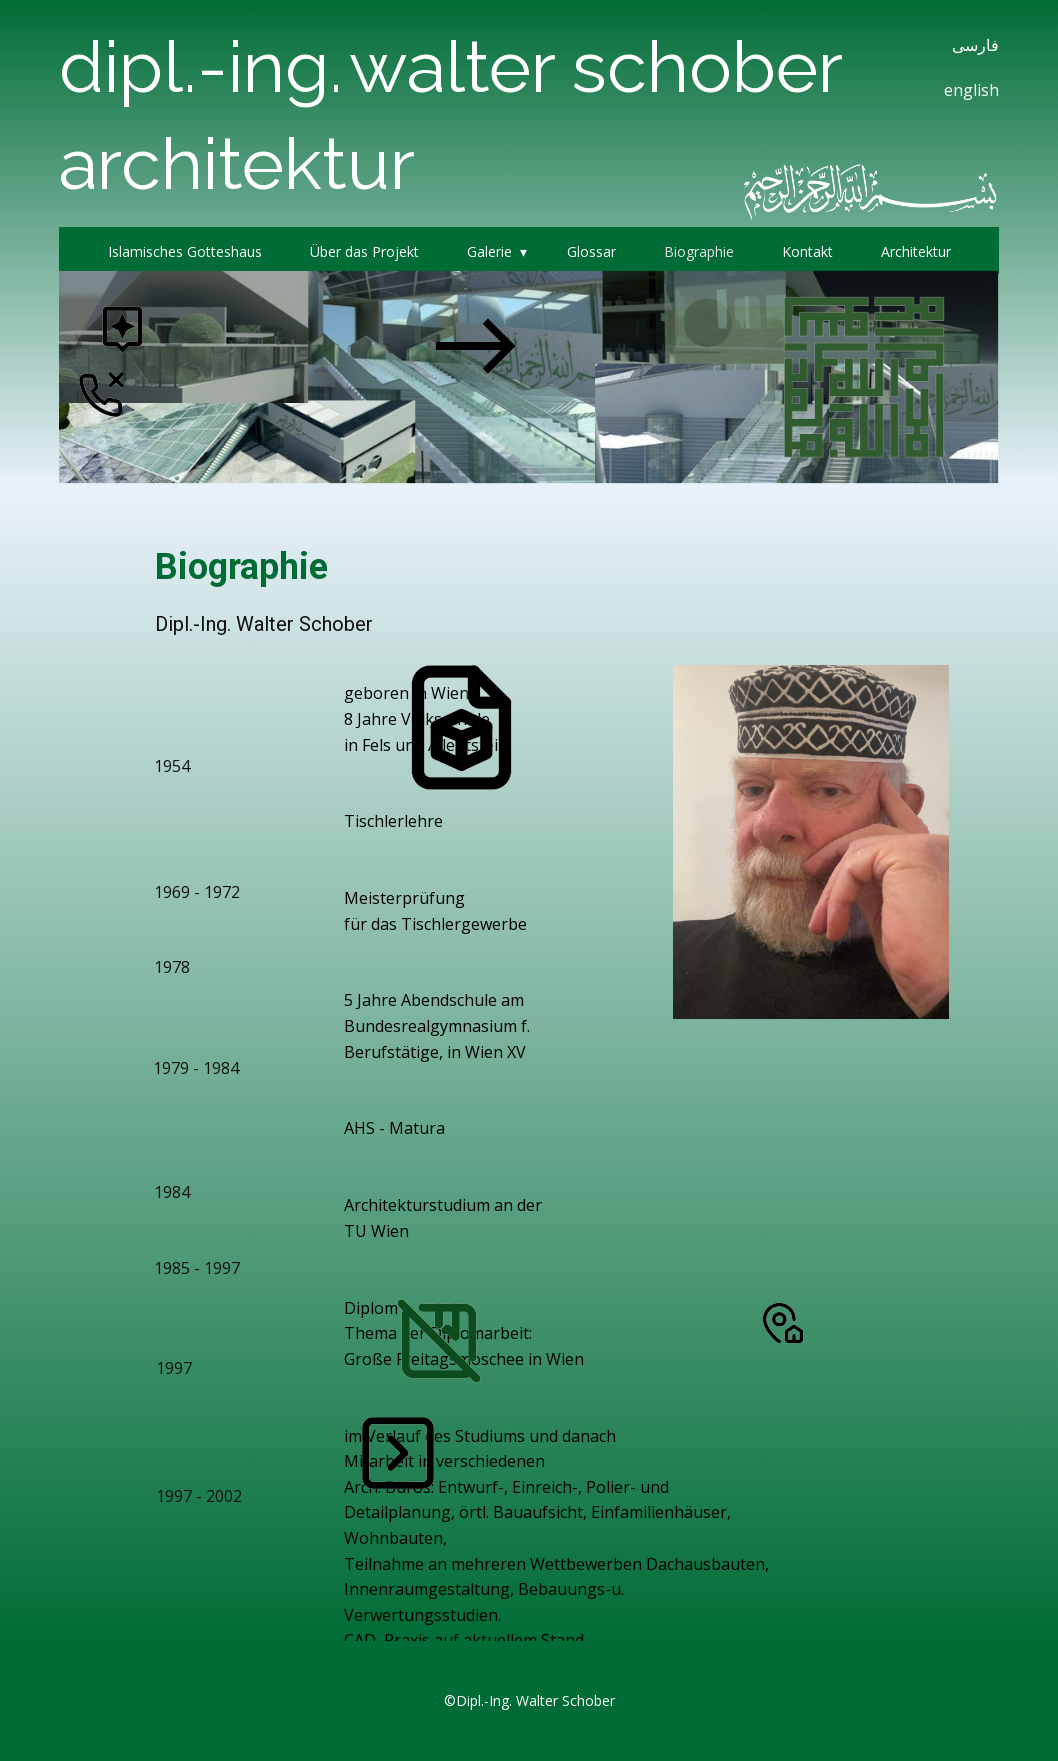 This screenshot has width=1058, height=1761. Describe the element at coordinates (476, 346) in the screenshot. I see `navigate to the next item or screen` at that location.